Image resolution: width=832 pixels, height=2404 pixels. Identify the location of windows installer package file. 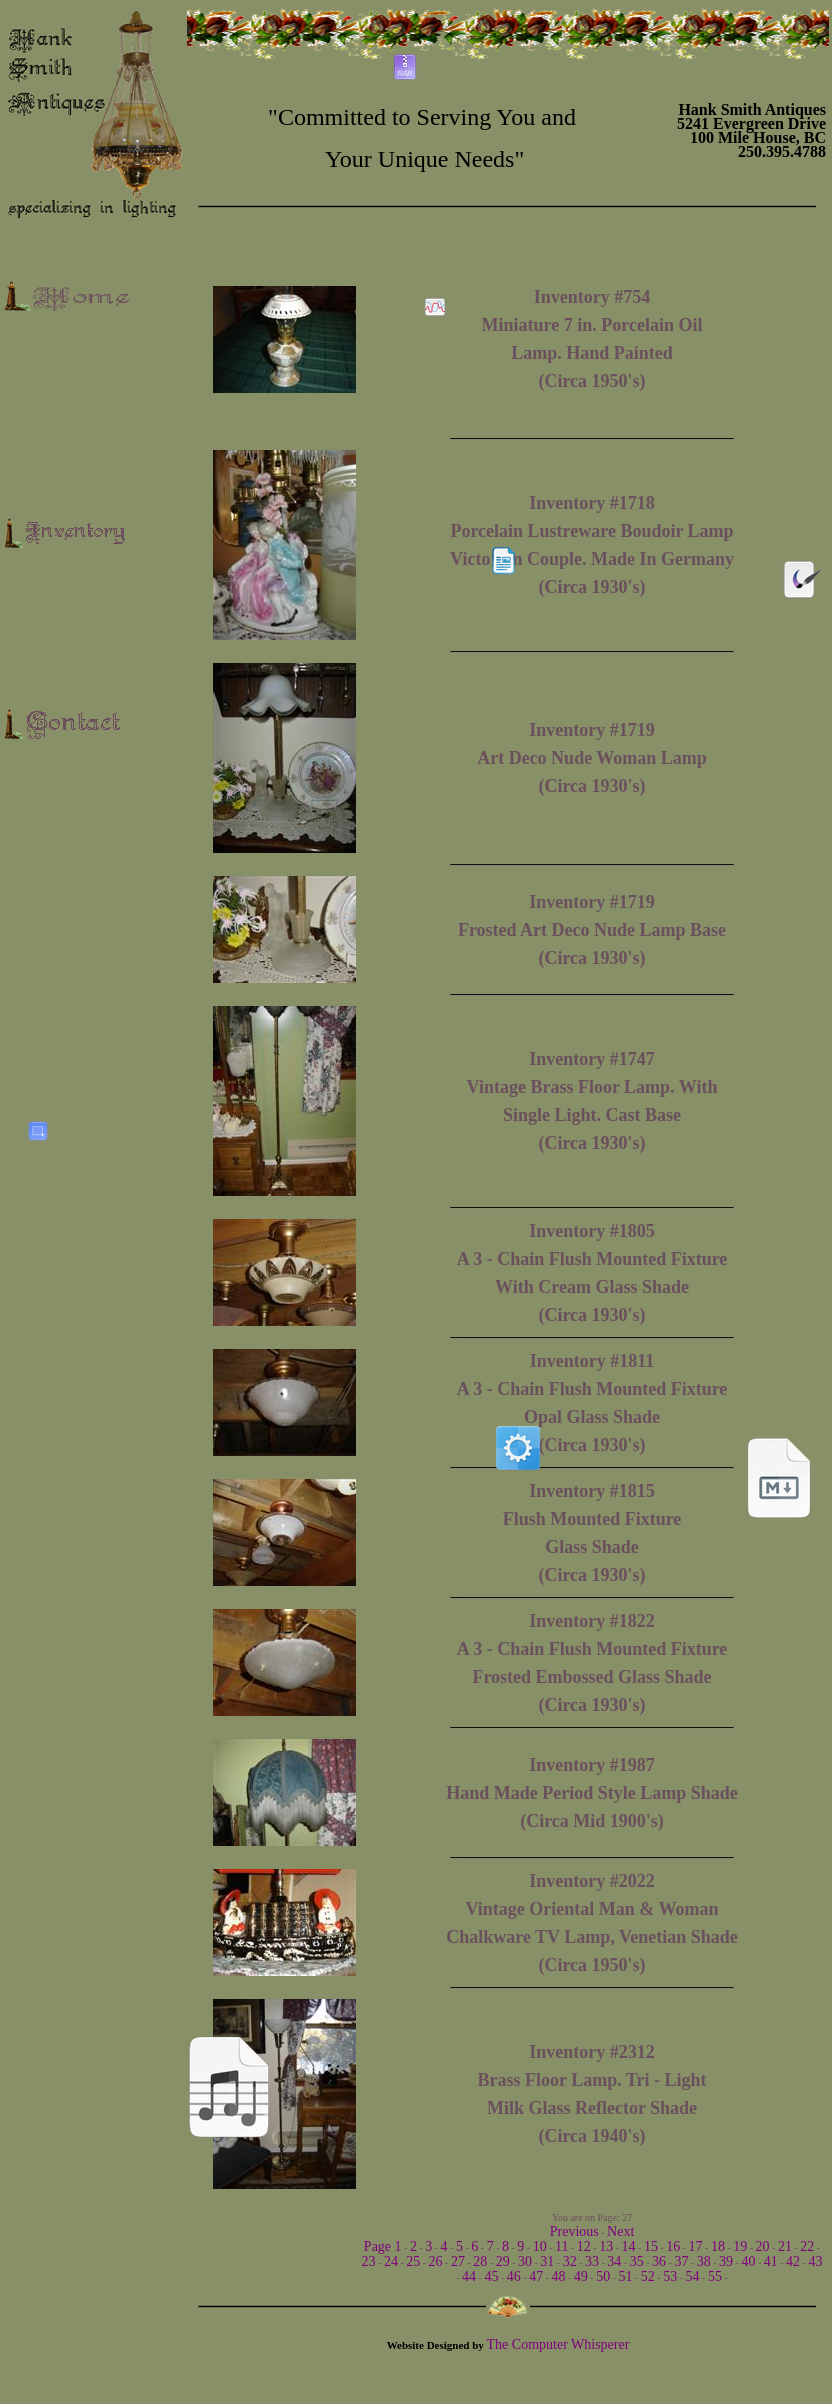
(518, 1448).